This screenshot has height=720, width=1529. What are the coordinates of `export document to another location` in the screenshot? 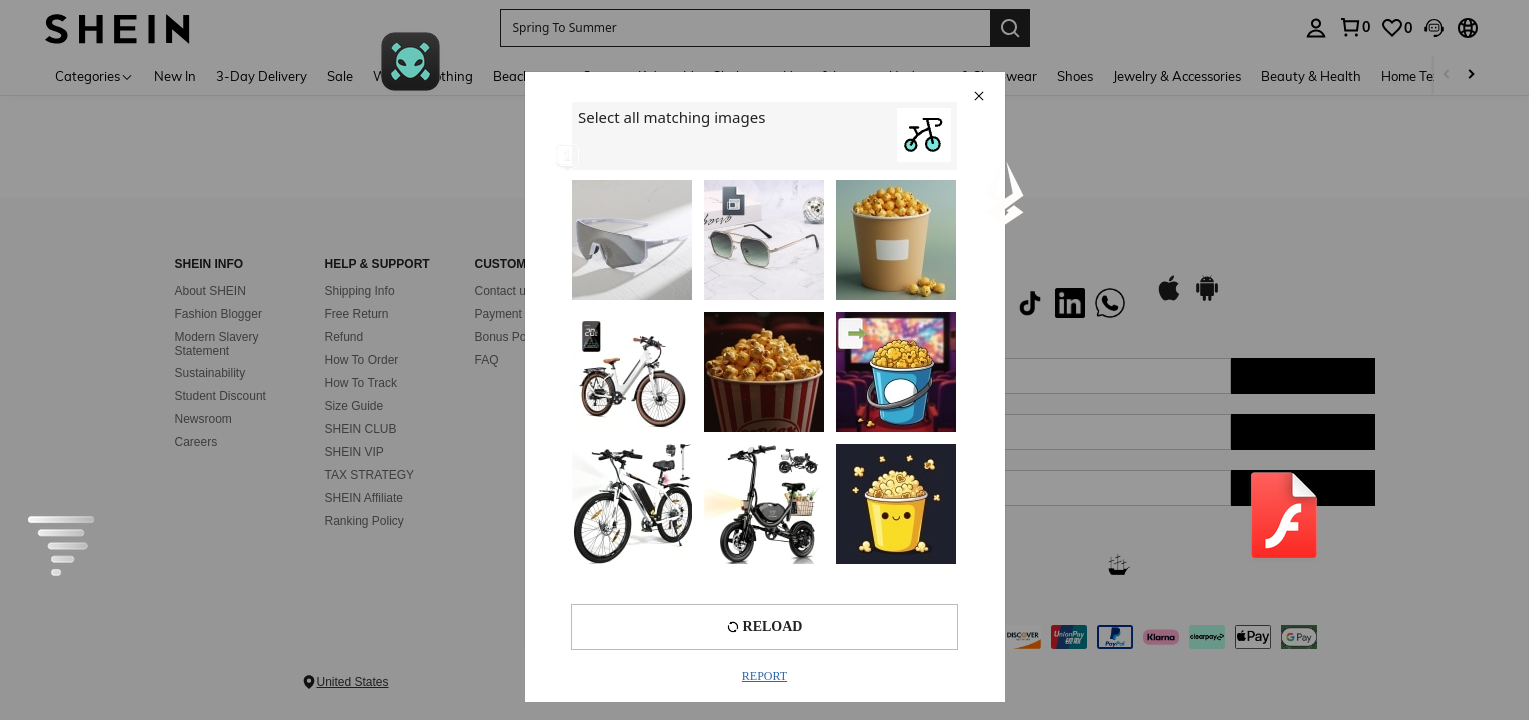 It's located at (850, 333).